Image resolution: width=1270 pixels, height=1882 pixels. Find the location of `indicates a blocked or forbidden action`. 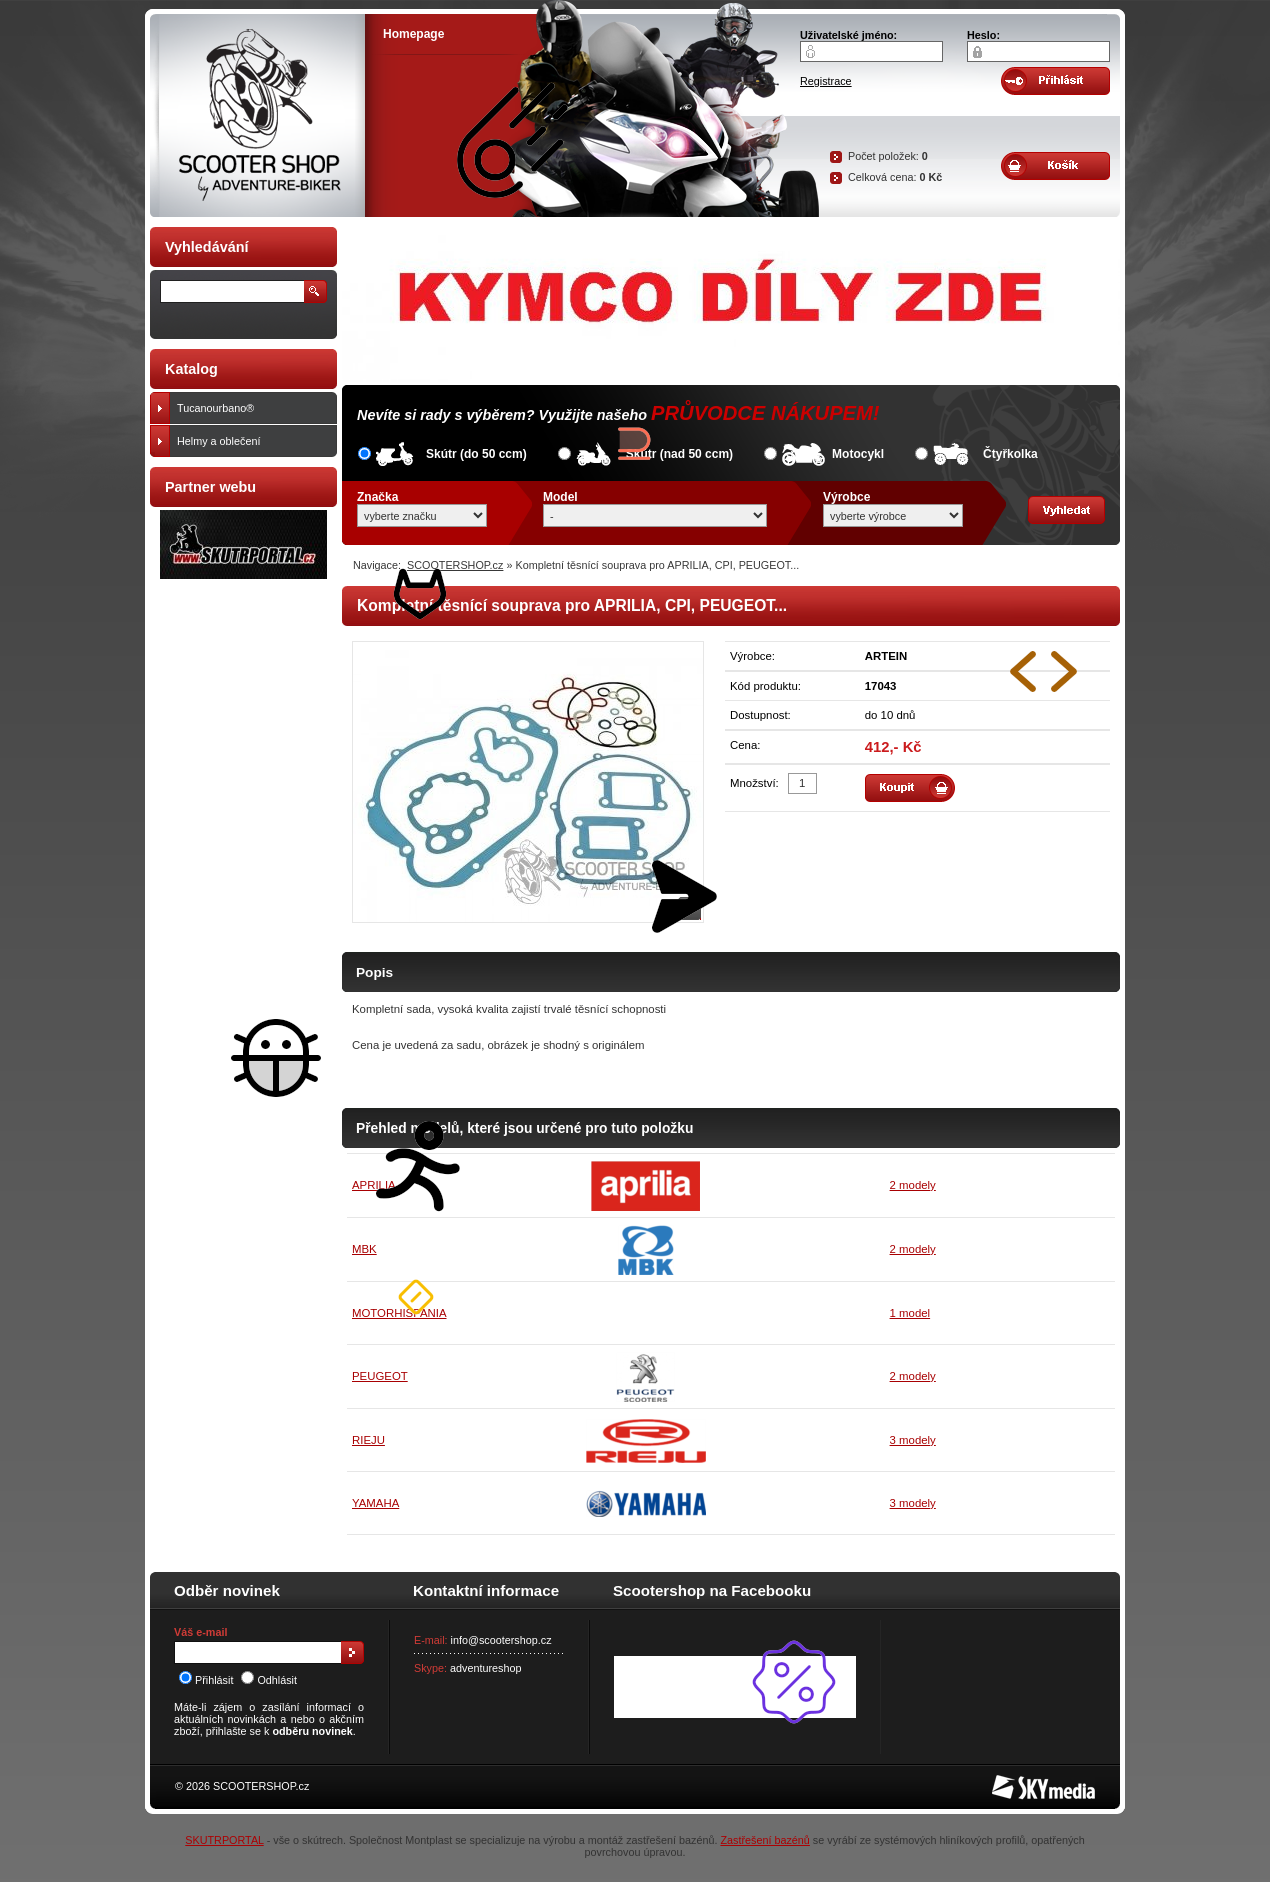

indicates a blocked or forbidden action is located at coordinates (416, 1297).